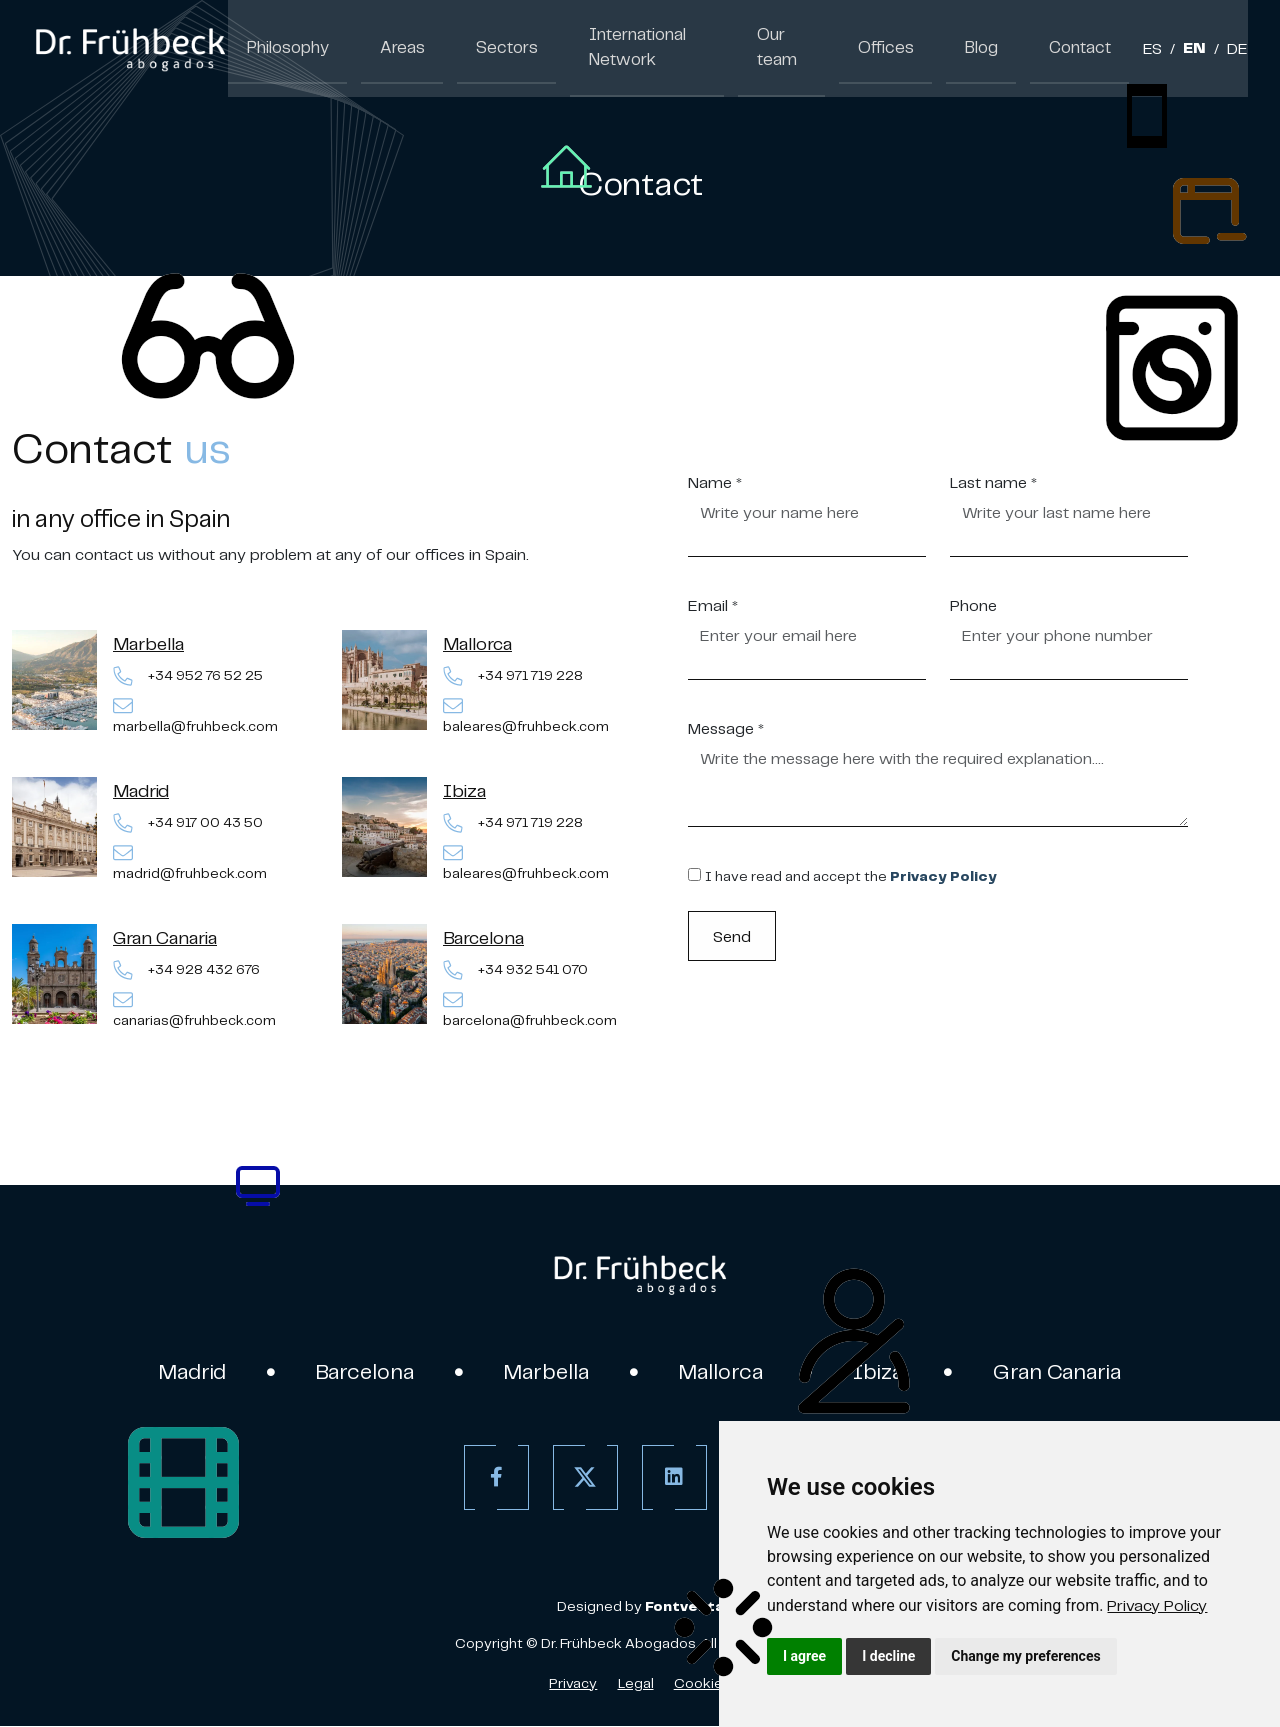  Describe the element at coordinates (183, 1482) in the screenshot. I see `access video or movie content` at that location.